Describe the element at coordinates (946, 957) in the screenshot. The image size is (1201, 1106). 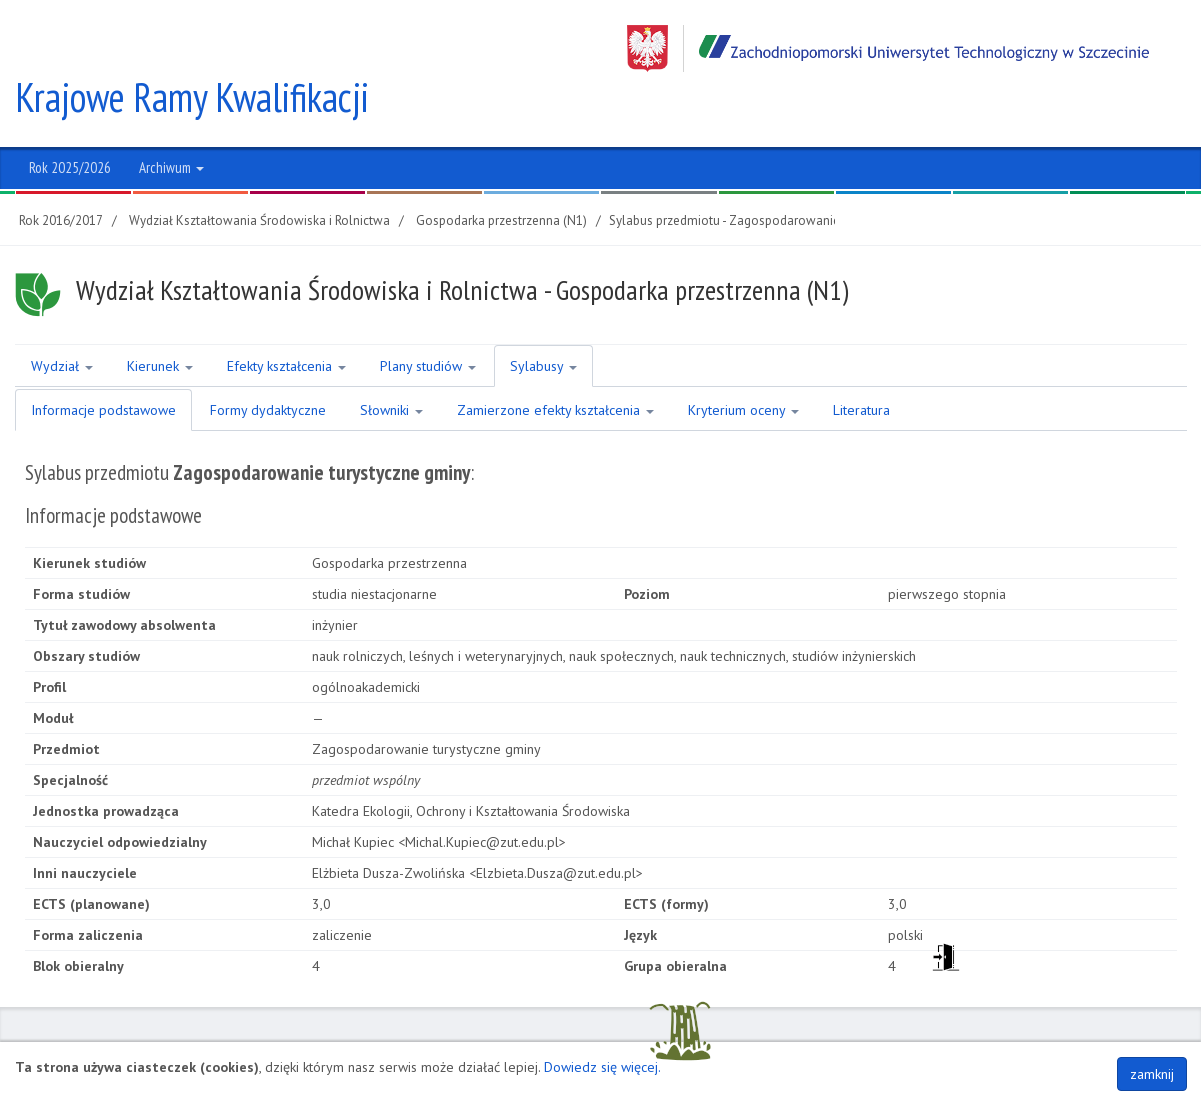
I see `exit or log out of the current session` at that location.